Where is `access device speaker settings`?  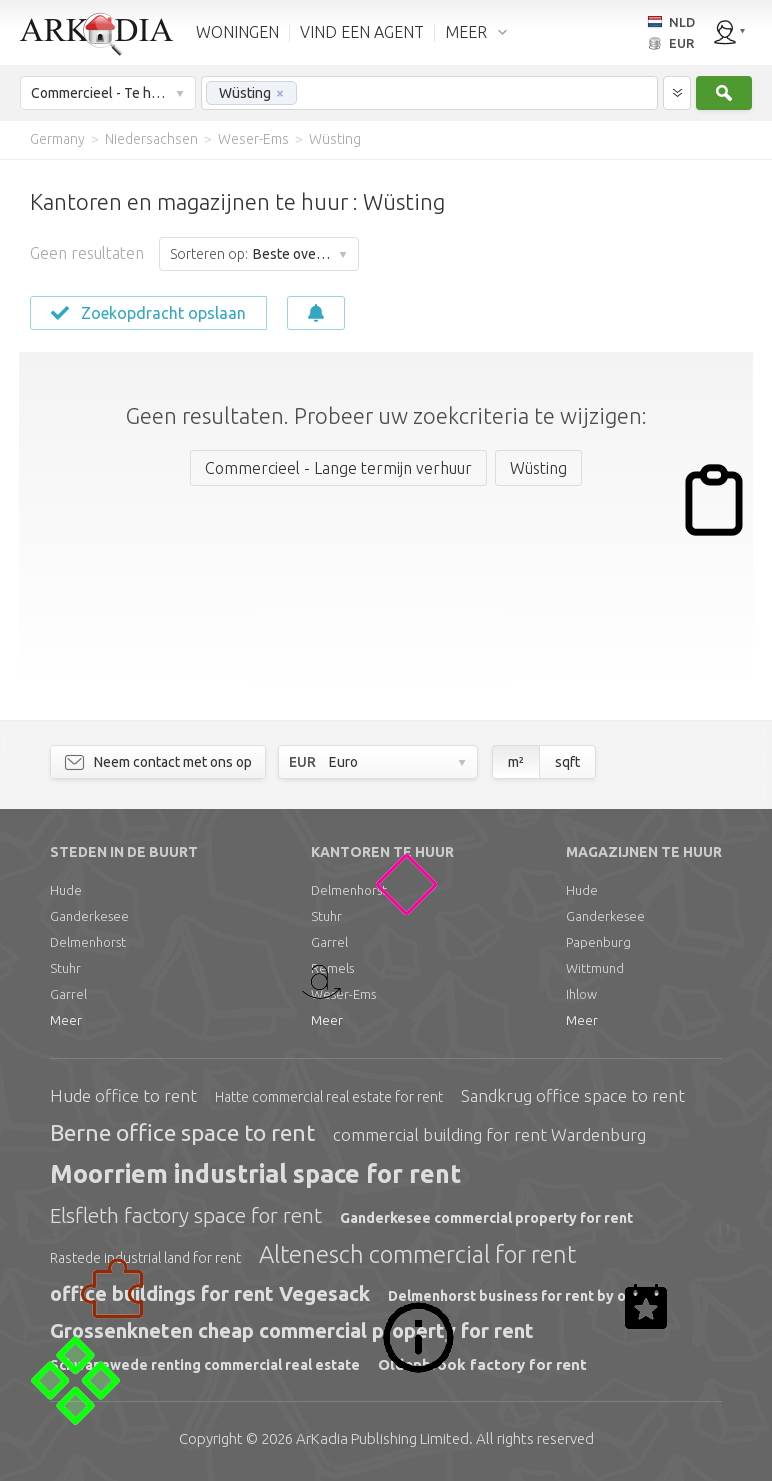
access device speaker settings is located at coordinates (724, 1229).